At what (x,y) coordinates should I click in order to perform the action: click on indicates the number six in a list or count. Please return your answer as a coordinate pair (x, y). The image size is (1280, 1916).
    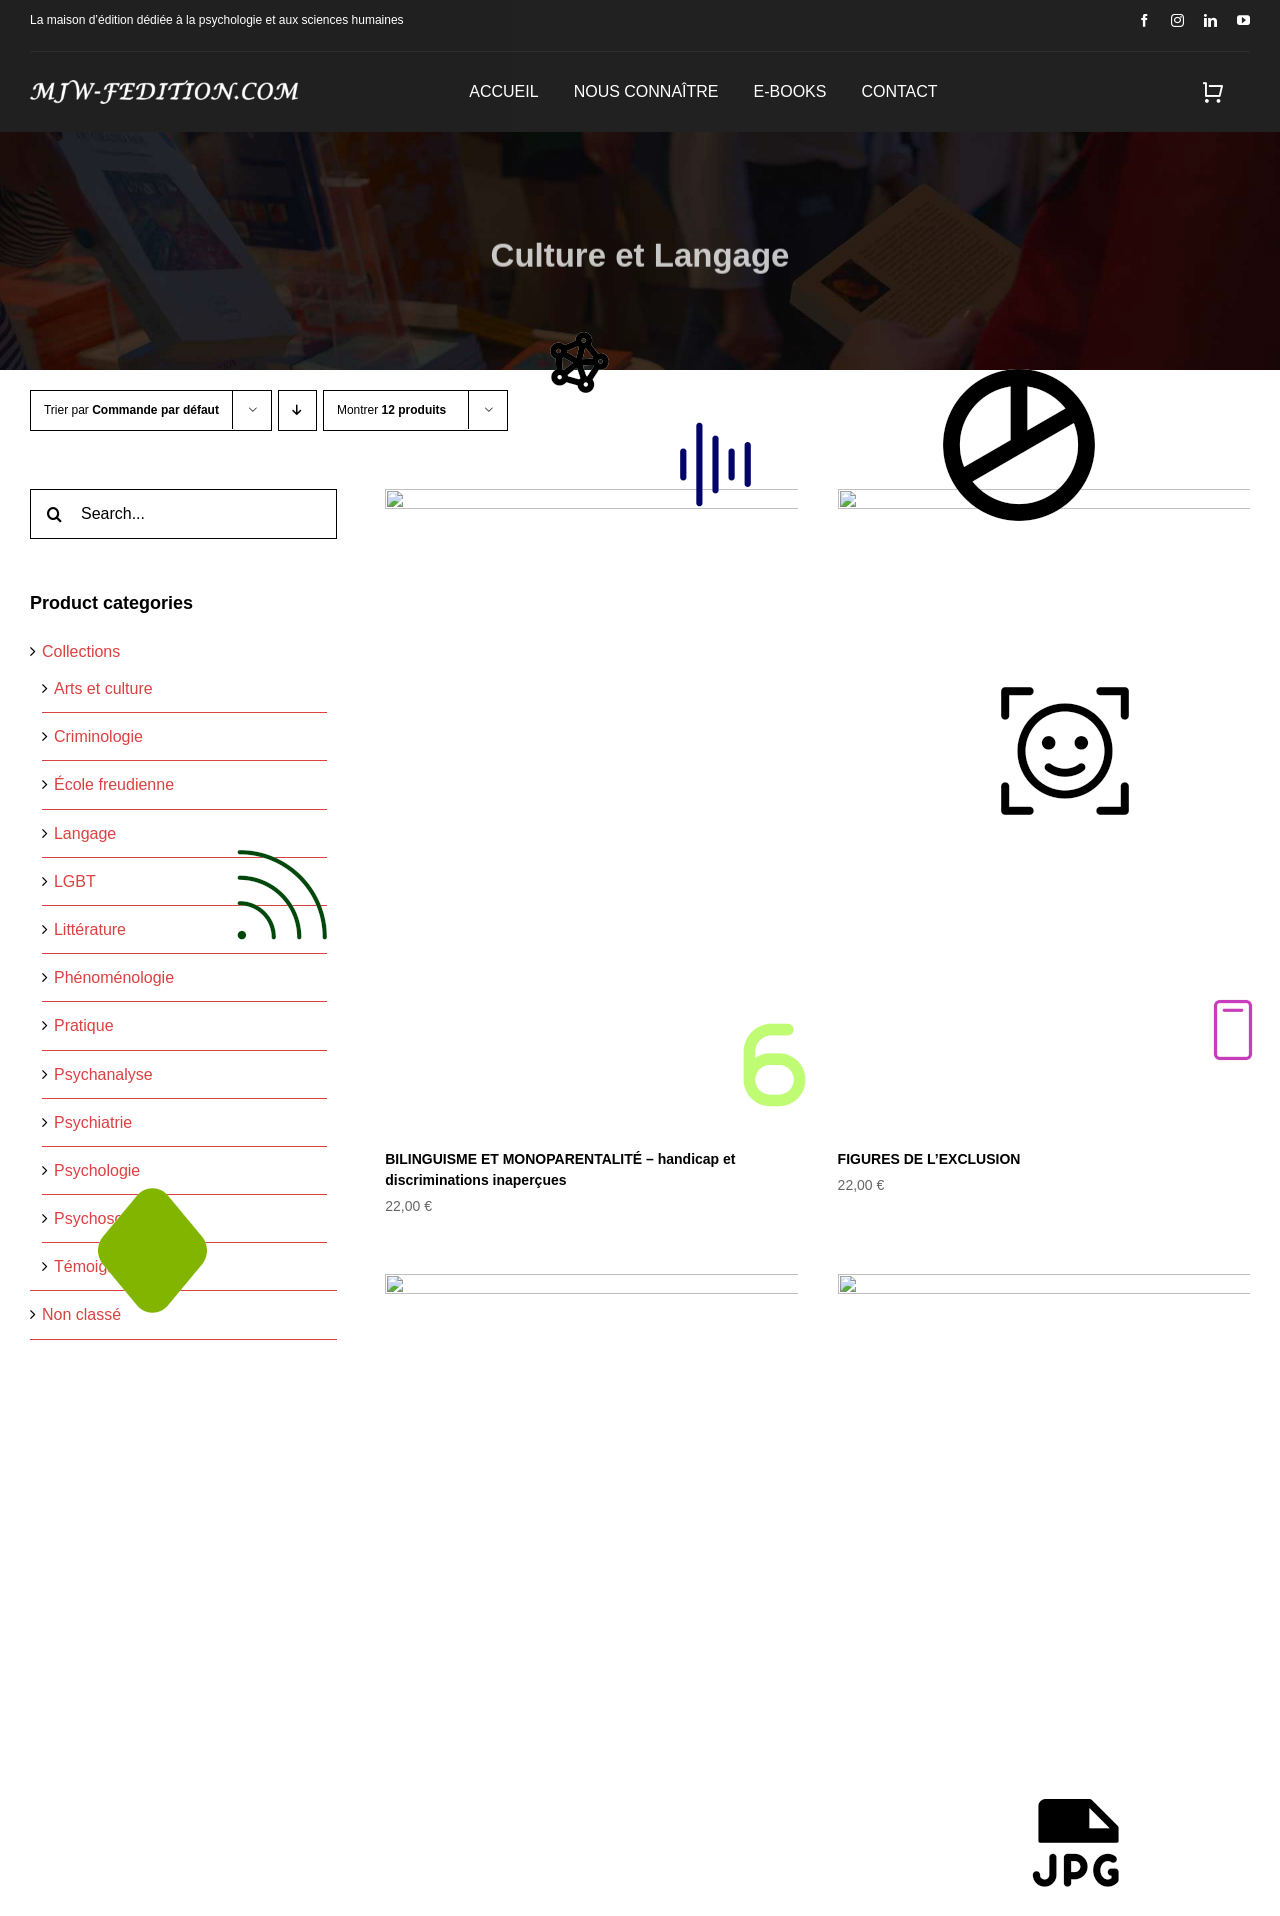
    Looking at the image, I should click on (776, 1065).